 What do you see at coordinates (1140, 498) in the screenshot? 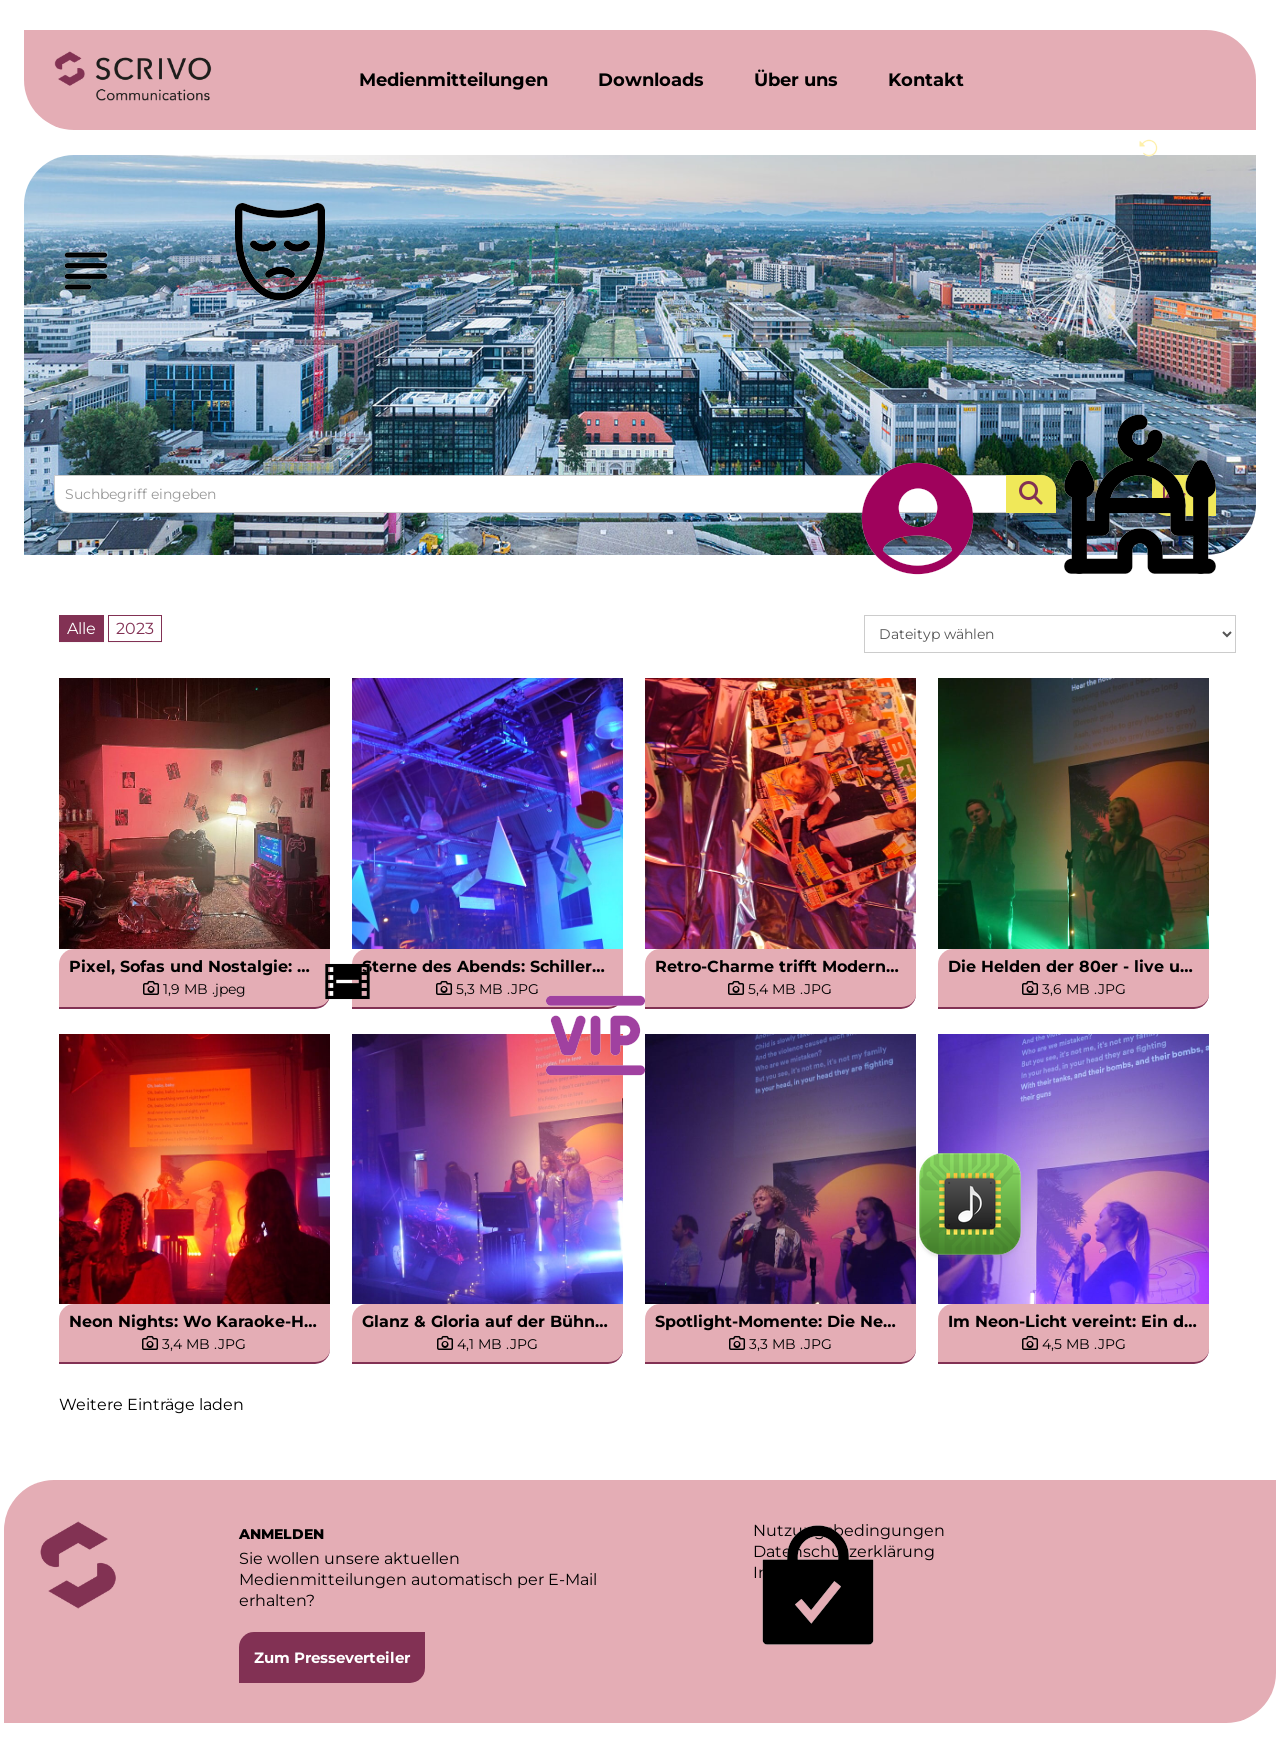
I see `indicates a mosque or islamic place of worship` at bounding box center [1140, 498].